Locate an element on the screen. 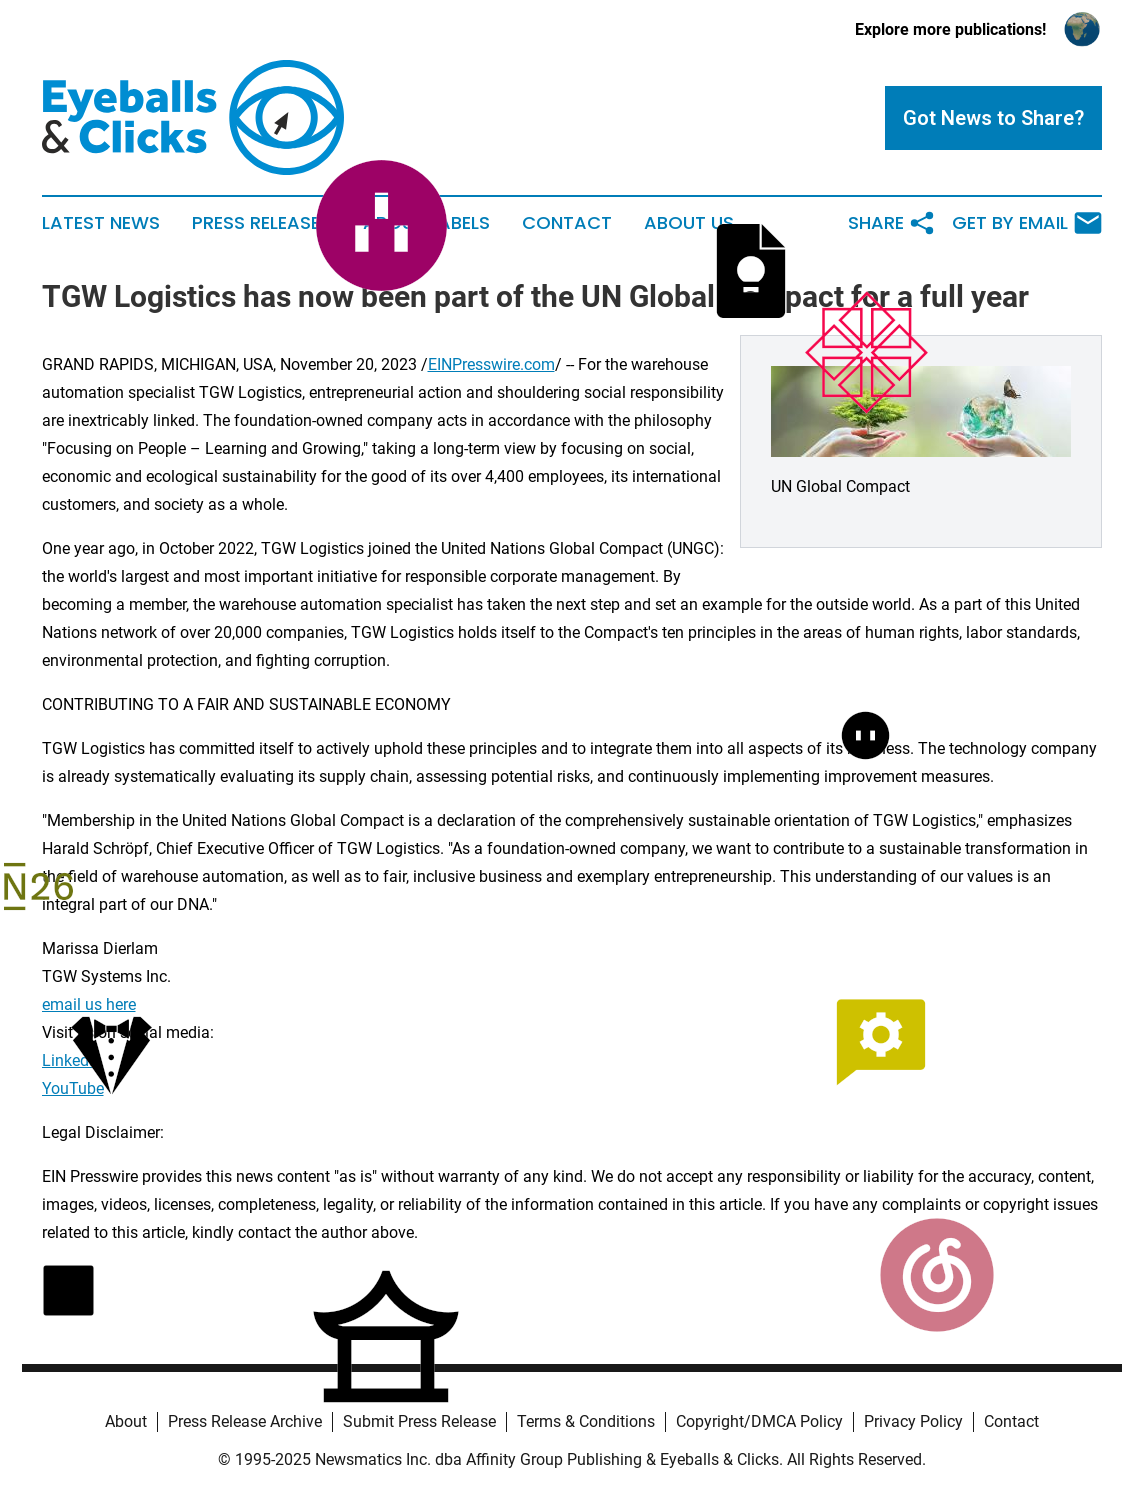 The height and width of the screenshot is (1510, 1143). open google keep app is located at coordinates (751, 271).